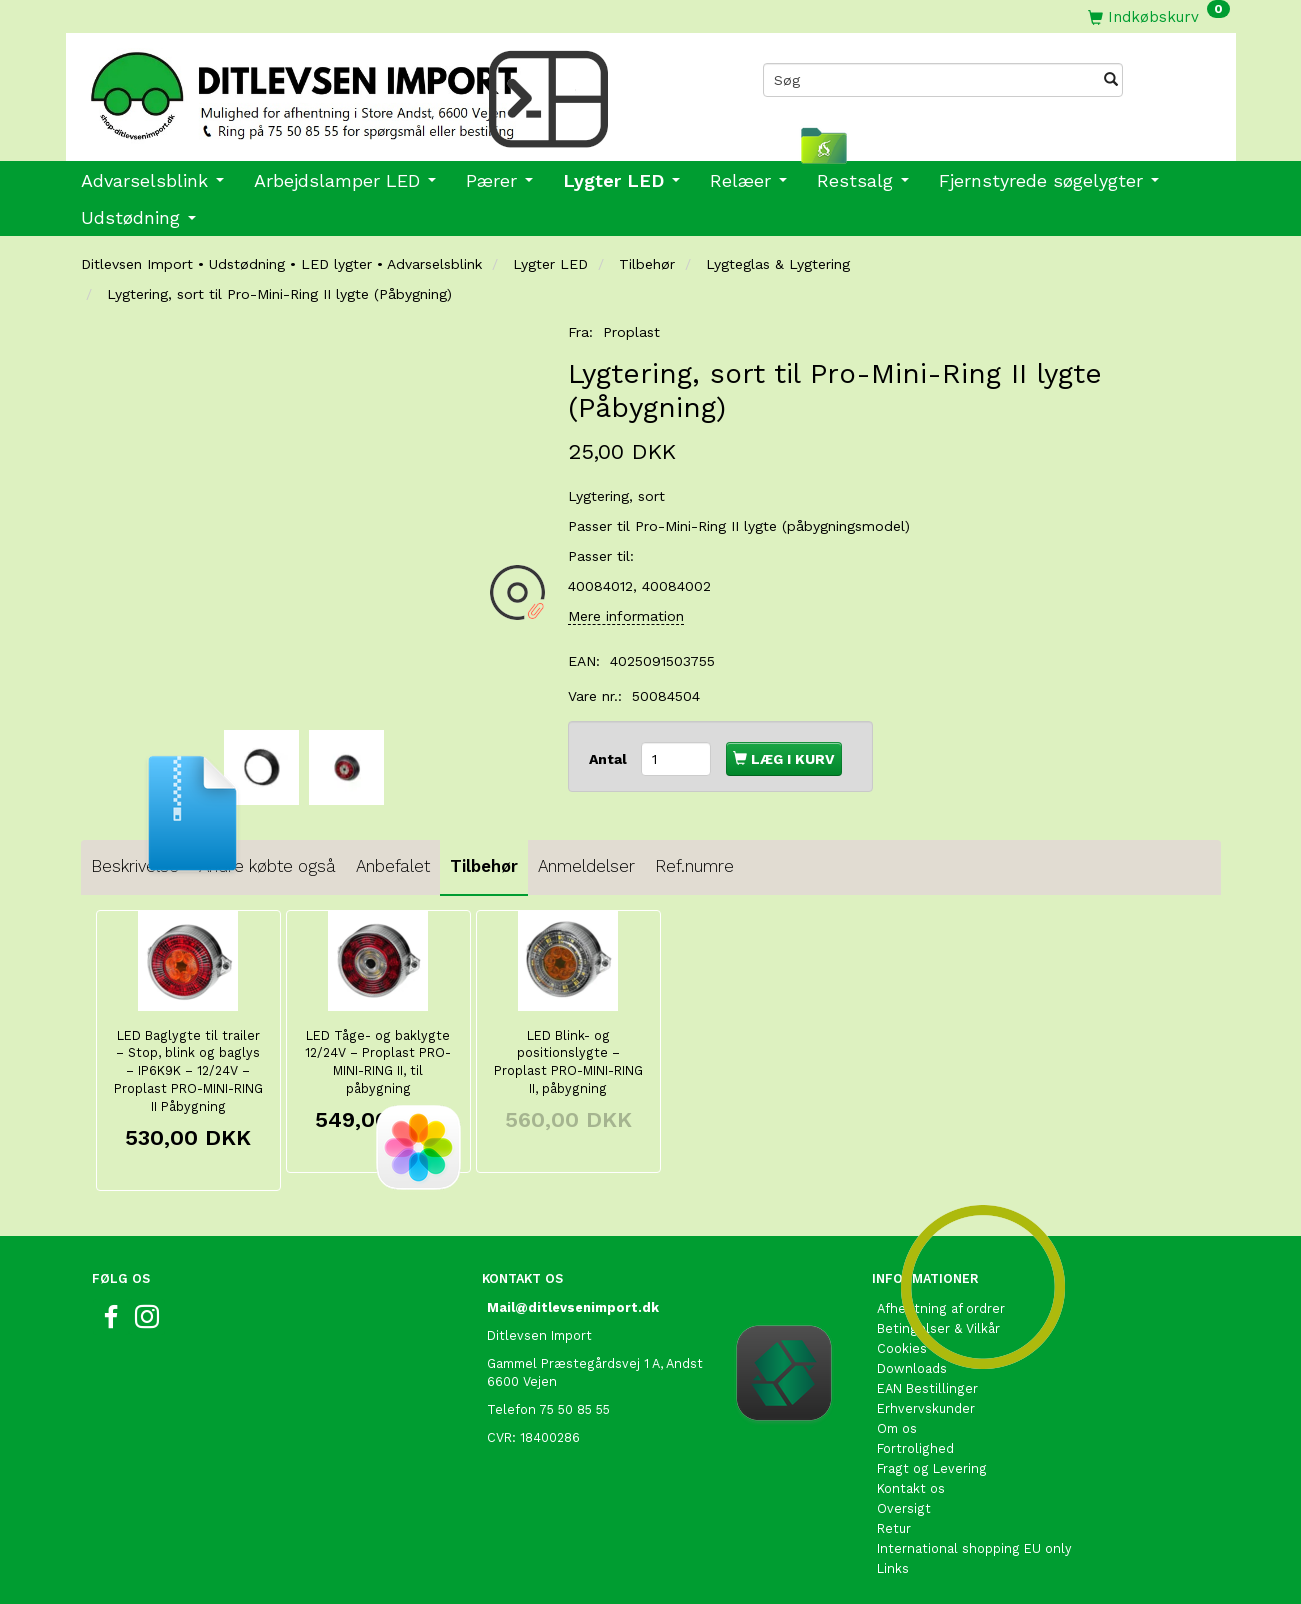  I want to click on open cachyos pi application, so click(784, 1373).